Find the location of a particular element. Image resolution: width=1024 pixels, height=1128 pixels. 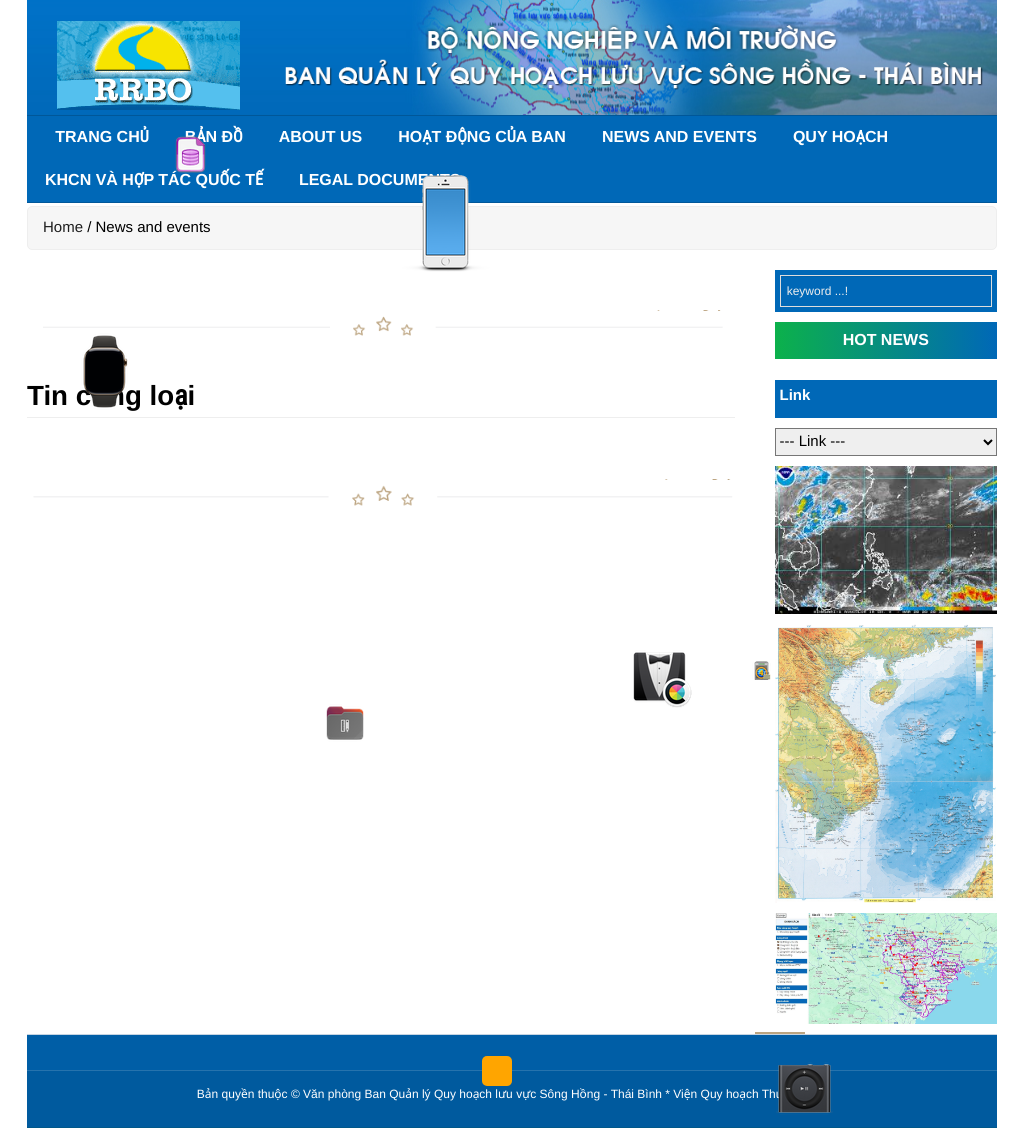

iPhone 5s device connected to your system is located at coordinates (445, 223).